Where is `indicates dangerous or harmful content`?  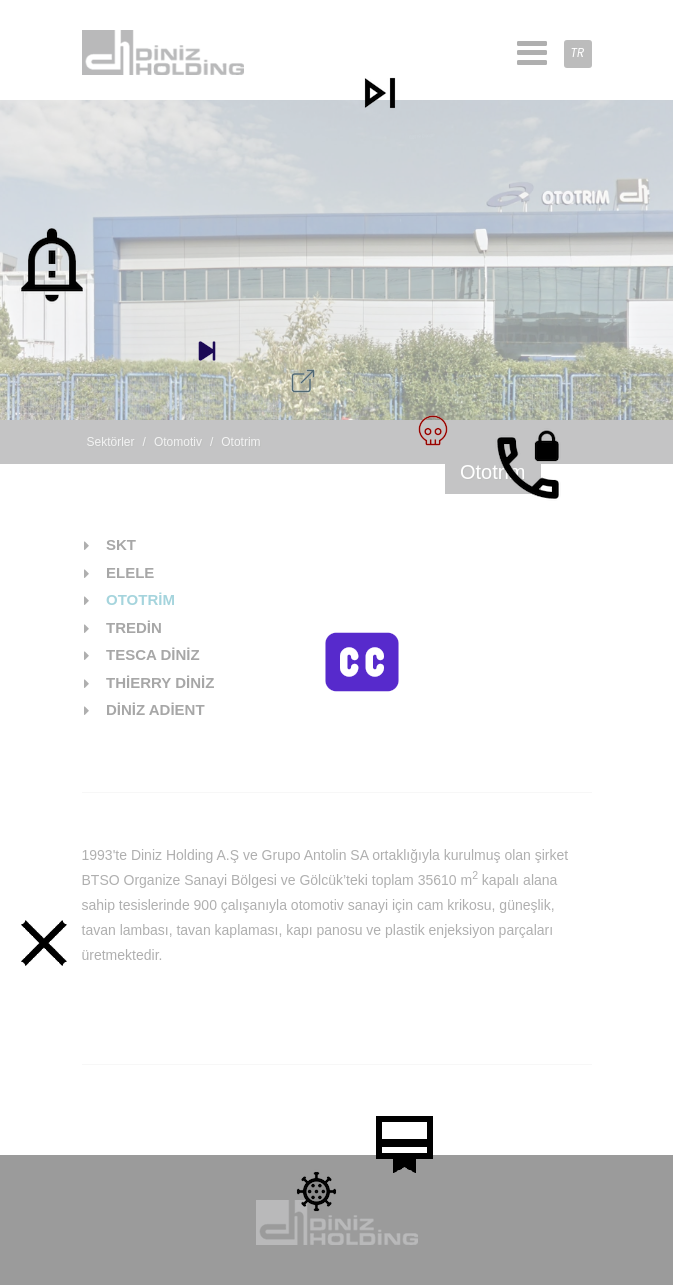
indicates dangerous or harmful content is located at coordinates (433, 431).